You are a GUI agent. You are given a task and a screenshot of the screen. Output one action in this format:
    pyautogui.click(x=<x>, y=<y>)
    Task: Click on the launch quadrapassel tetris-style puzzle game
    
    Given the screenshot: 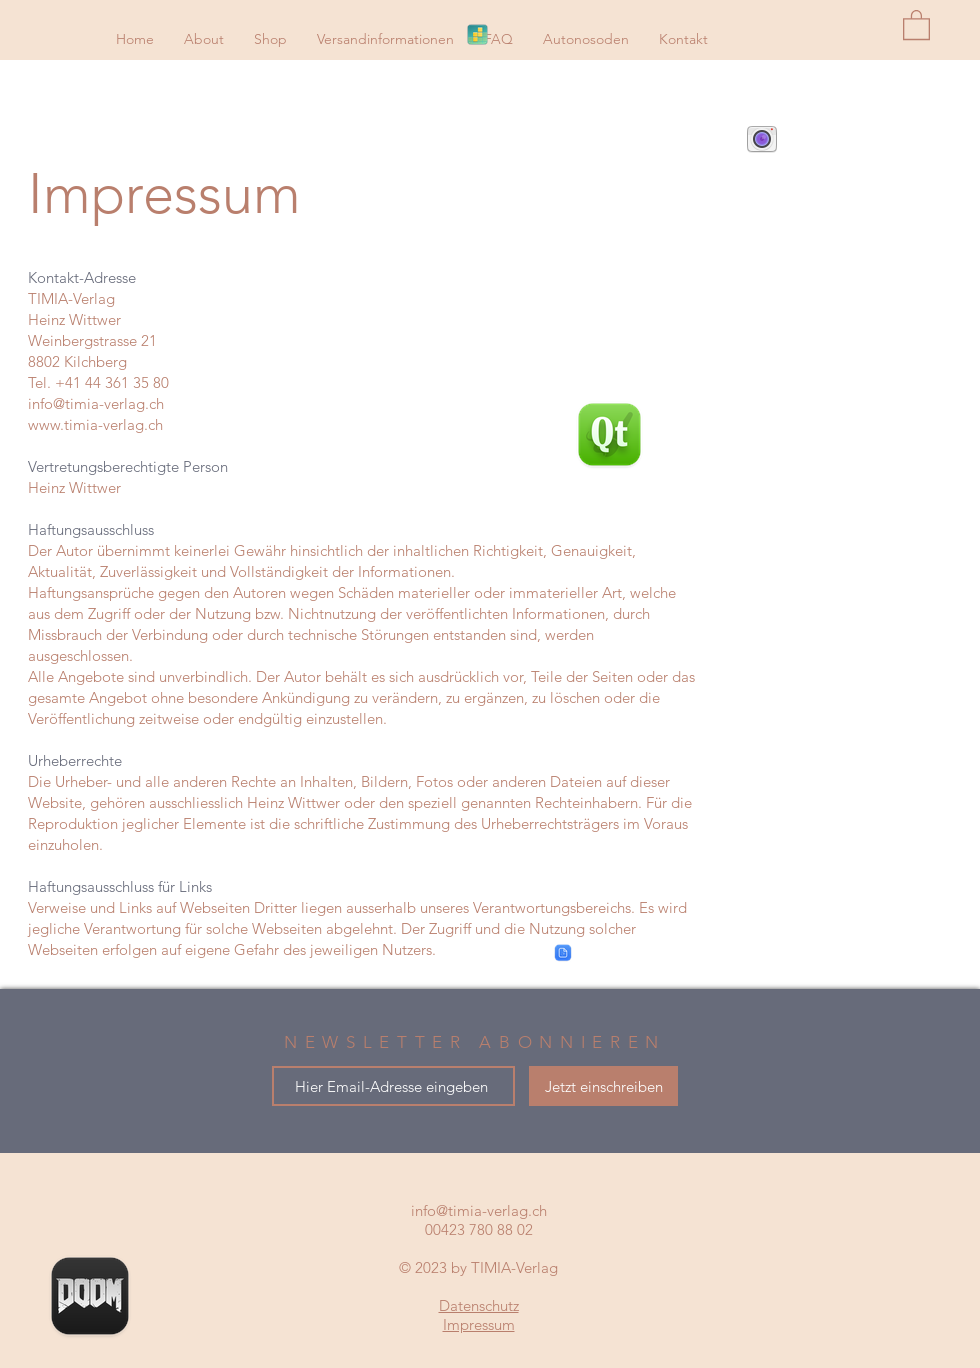 What is the action you would take?
    pyautogui.click(x=477, y=34)
    